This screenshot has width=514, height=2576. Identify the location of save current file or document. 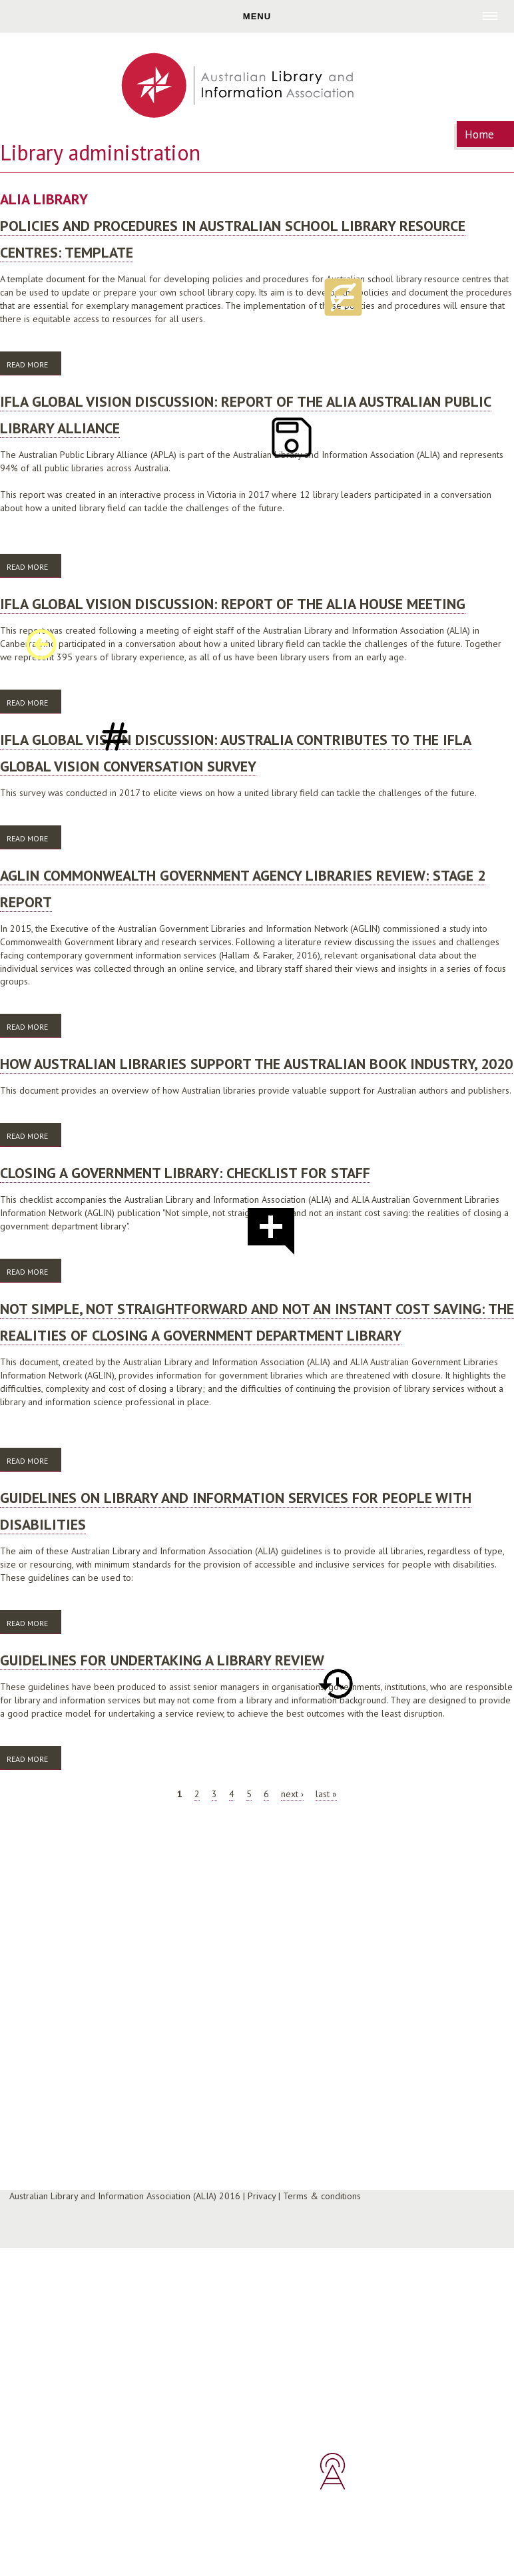
(292, 437).